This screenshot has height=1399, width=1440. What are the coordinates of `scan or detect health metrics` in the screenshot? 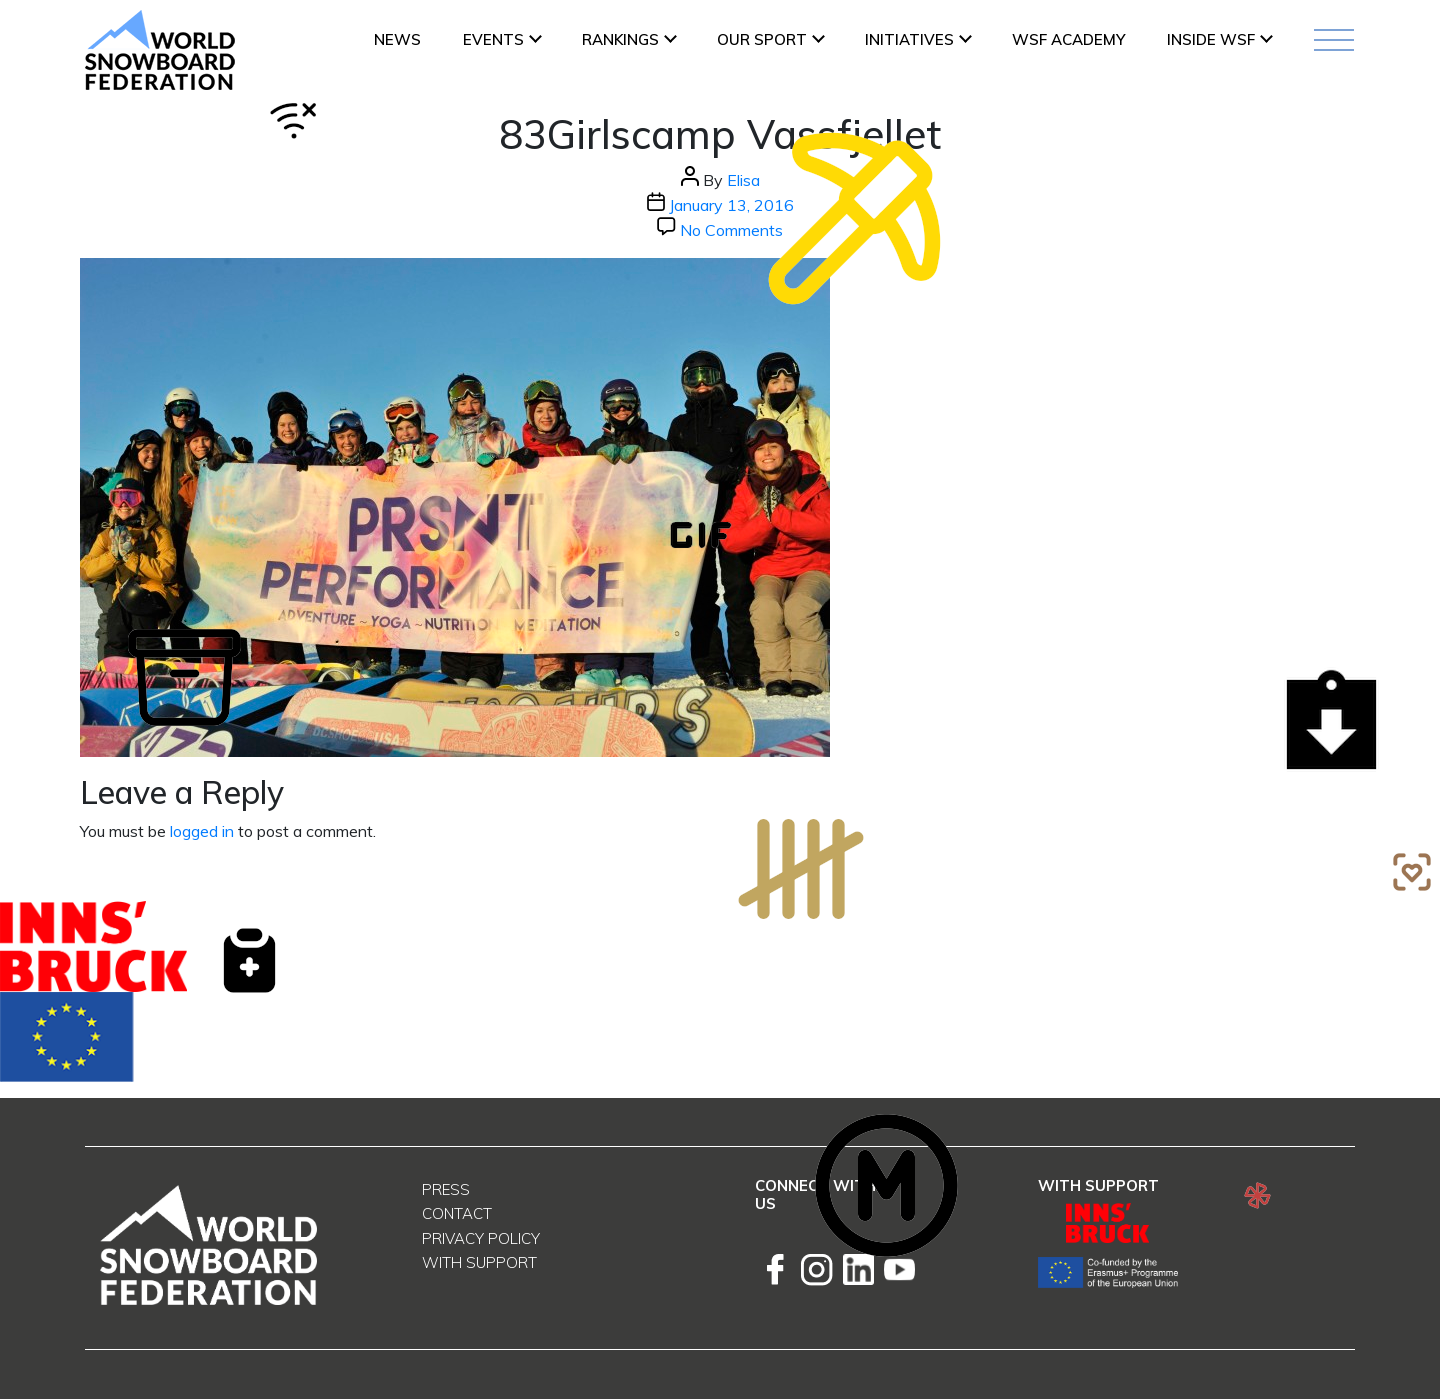 It's located at (1412, 872).